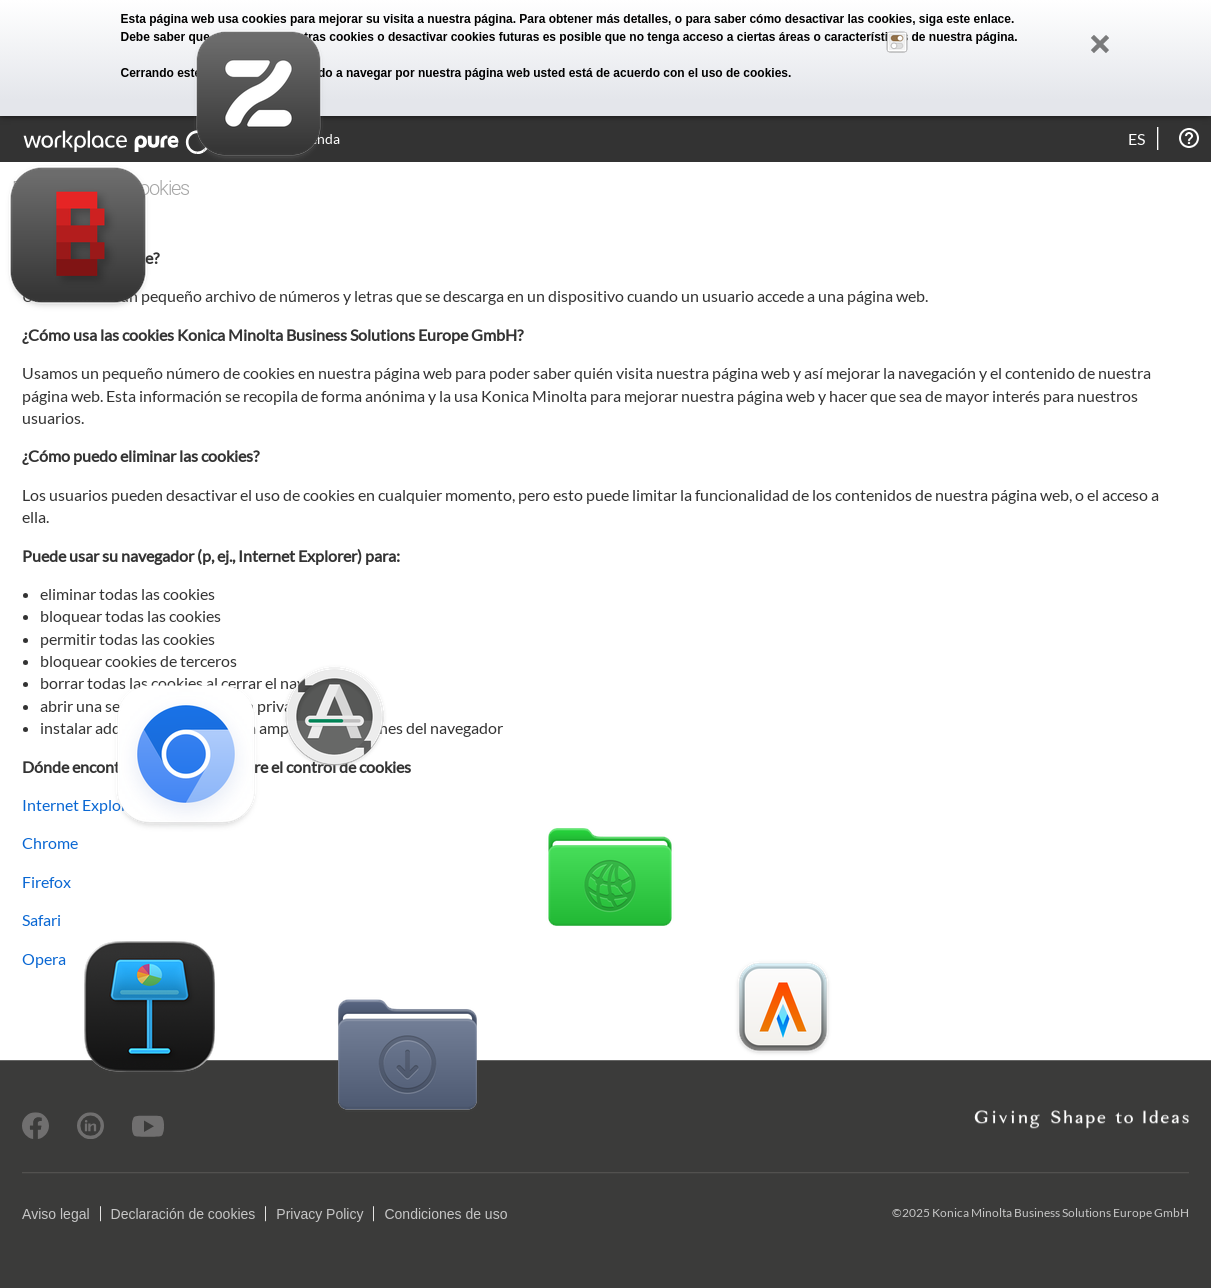 This screenshot has width=1211, height=1288. Describe the element at coordinates (610, 877) in the screenshot. I see `folder containing html web files` at that location.